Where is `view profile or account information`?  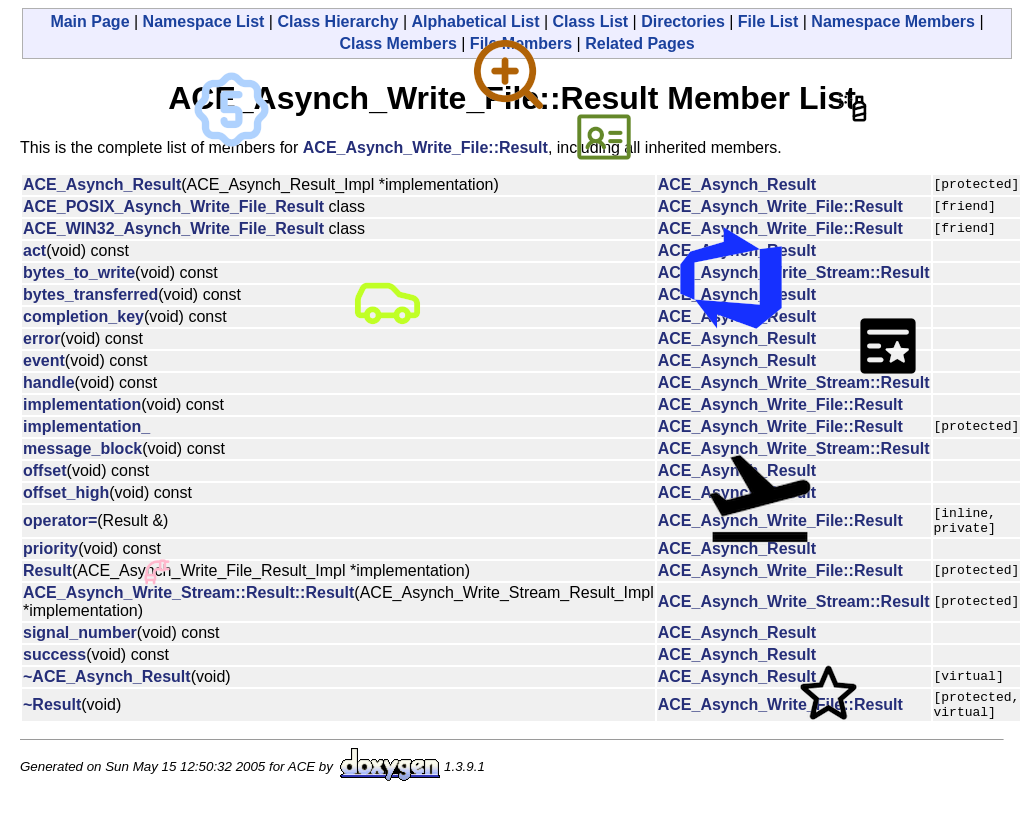
view profile or account information is located at coordinates (604, 137).